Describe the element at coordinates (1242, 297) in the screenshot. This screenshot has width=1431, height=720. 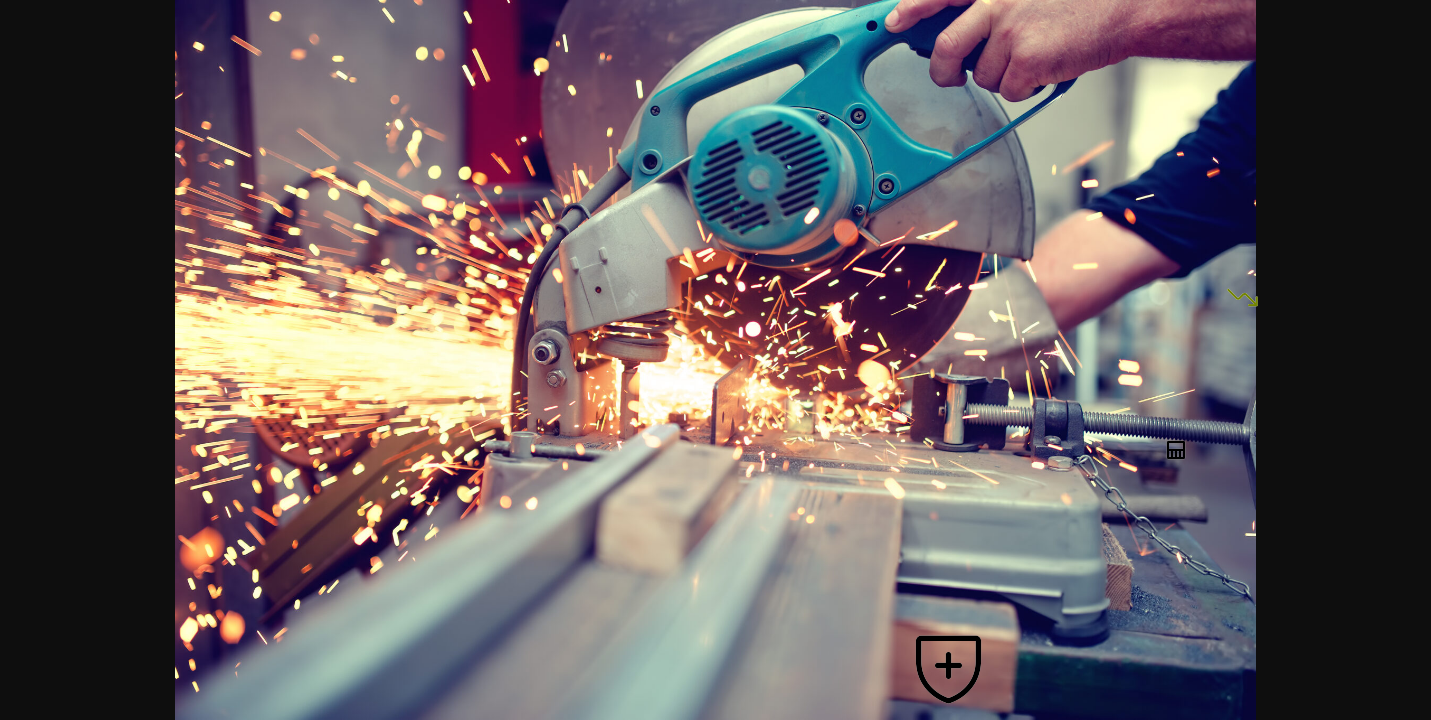
I see `indicates a declining trend or decrease in value` at that location.